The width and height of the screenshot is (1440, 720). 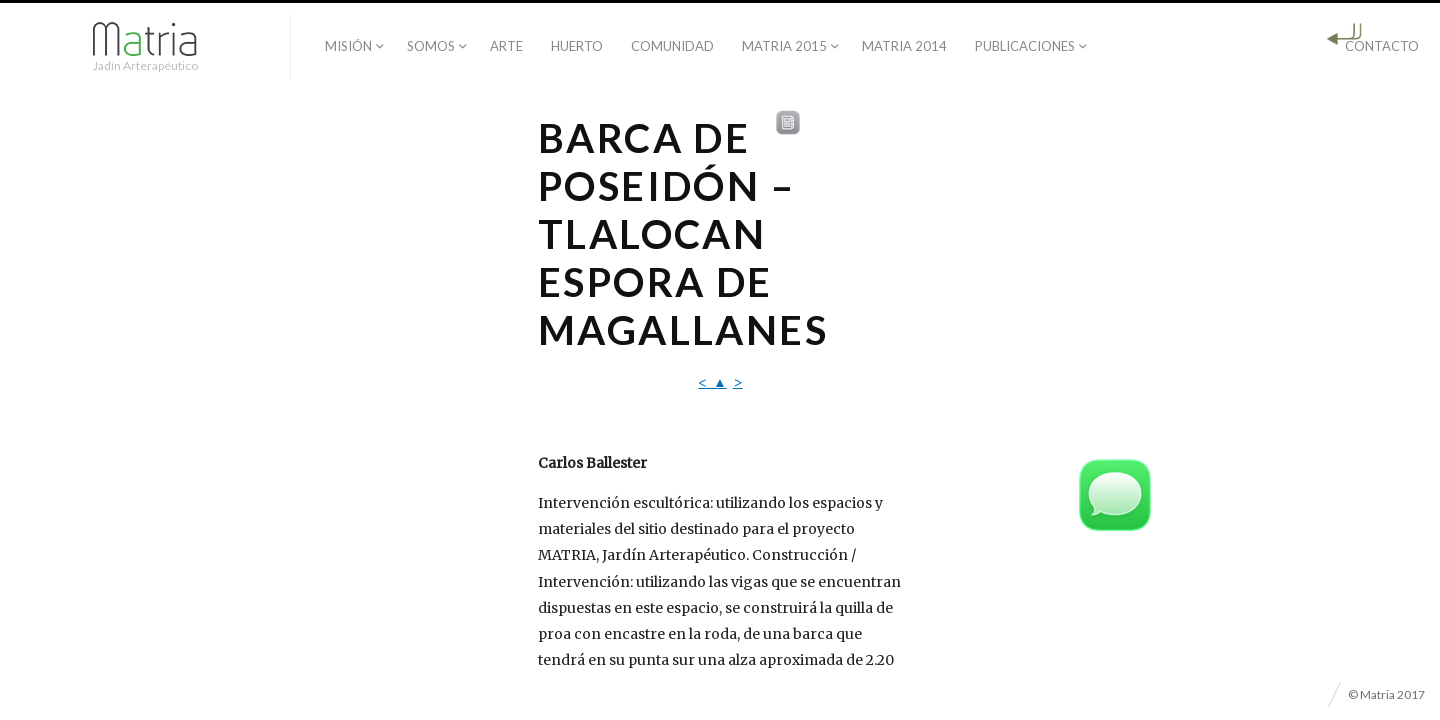 I want to click on view release notes and software updates, so click(x=788, y=123).